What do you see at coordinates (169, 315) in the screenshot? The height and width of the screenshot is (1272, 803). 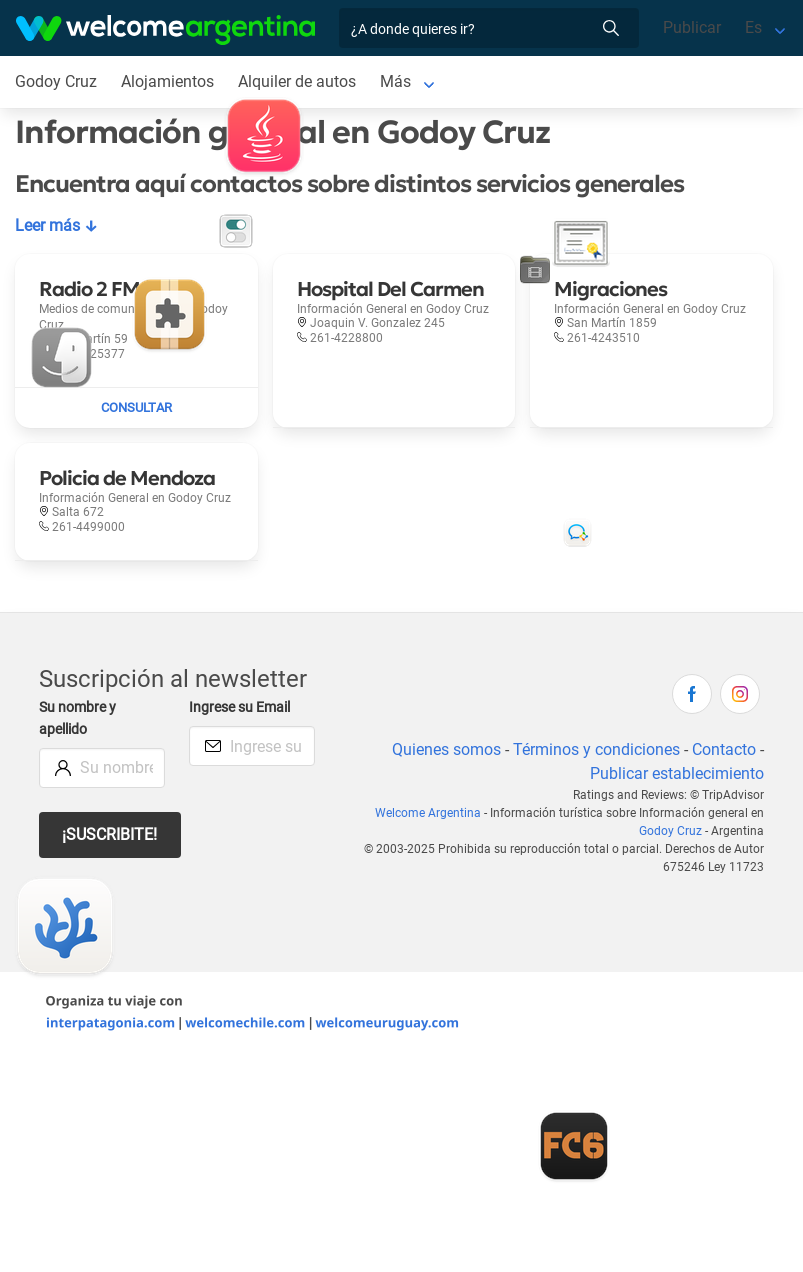 I see `system add-on or plugin file` at bounding box center [169, 315].